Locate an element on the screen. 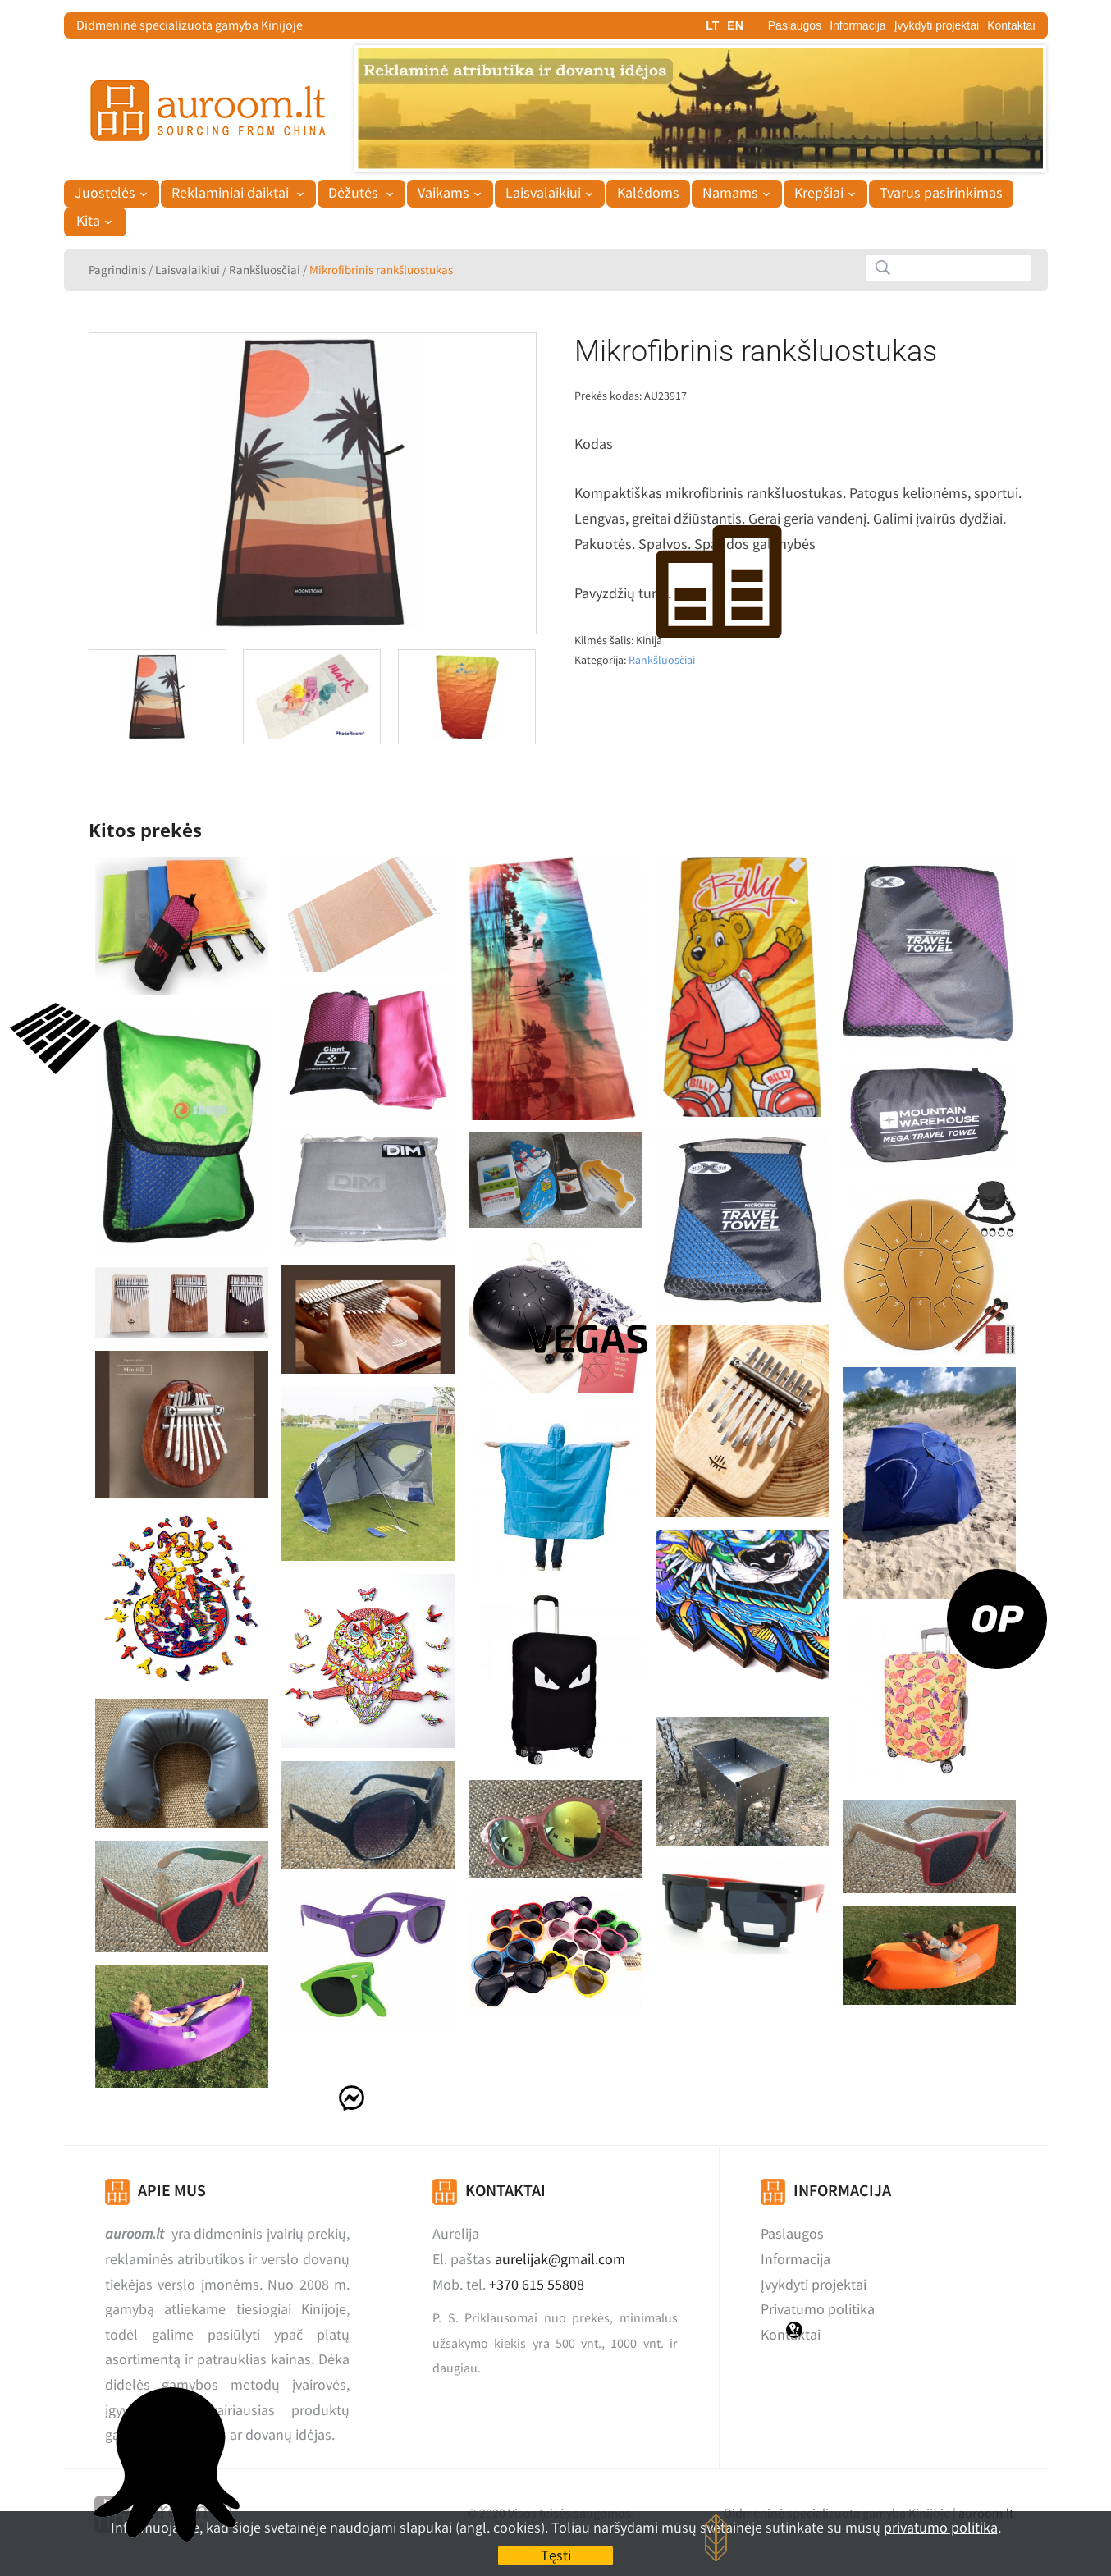 This screenshot has width=1111, height=2576. pop!_os linux distribution logo is located at coordinates (794, 2330).